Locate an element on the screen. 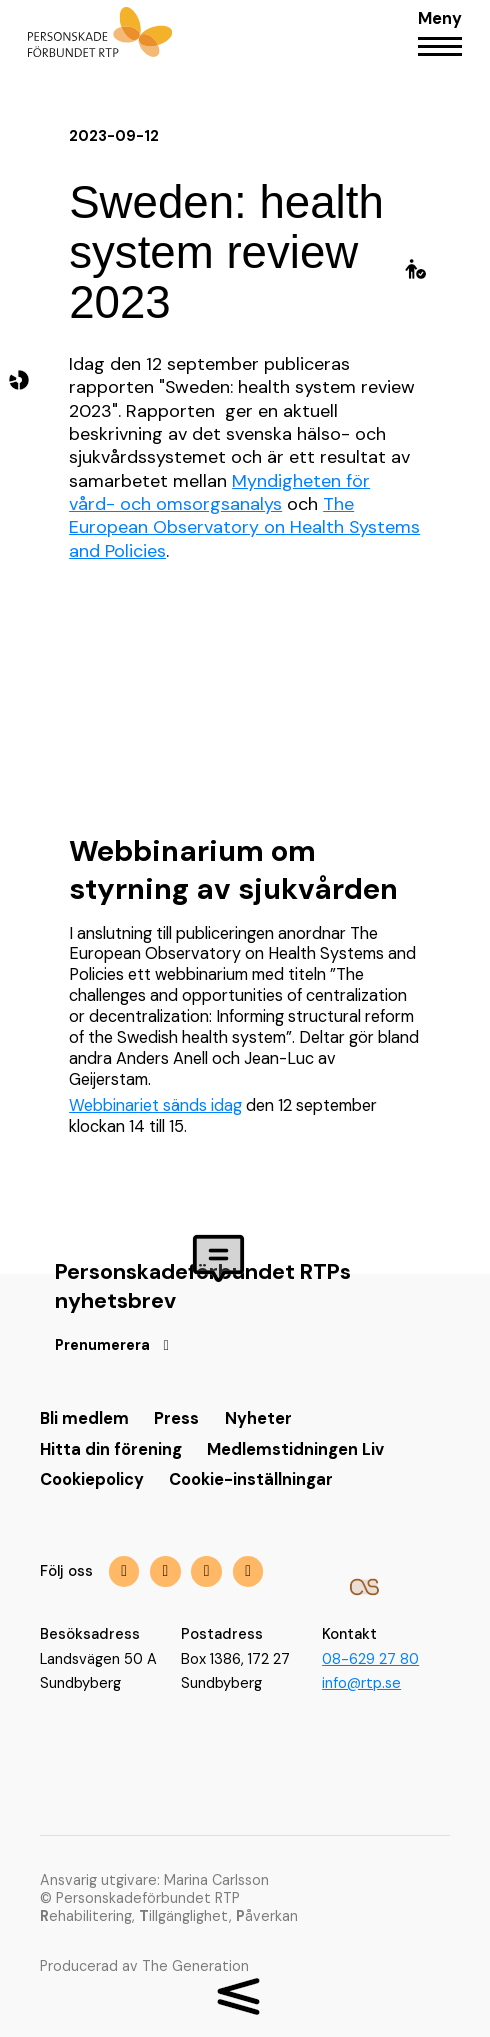  connect to Last.fm account is located at coordinates (364, 1586).